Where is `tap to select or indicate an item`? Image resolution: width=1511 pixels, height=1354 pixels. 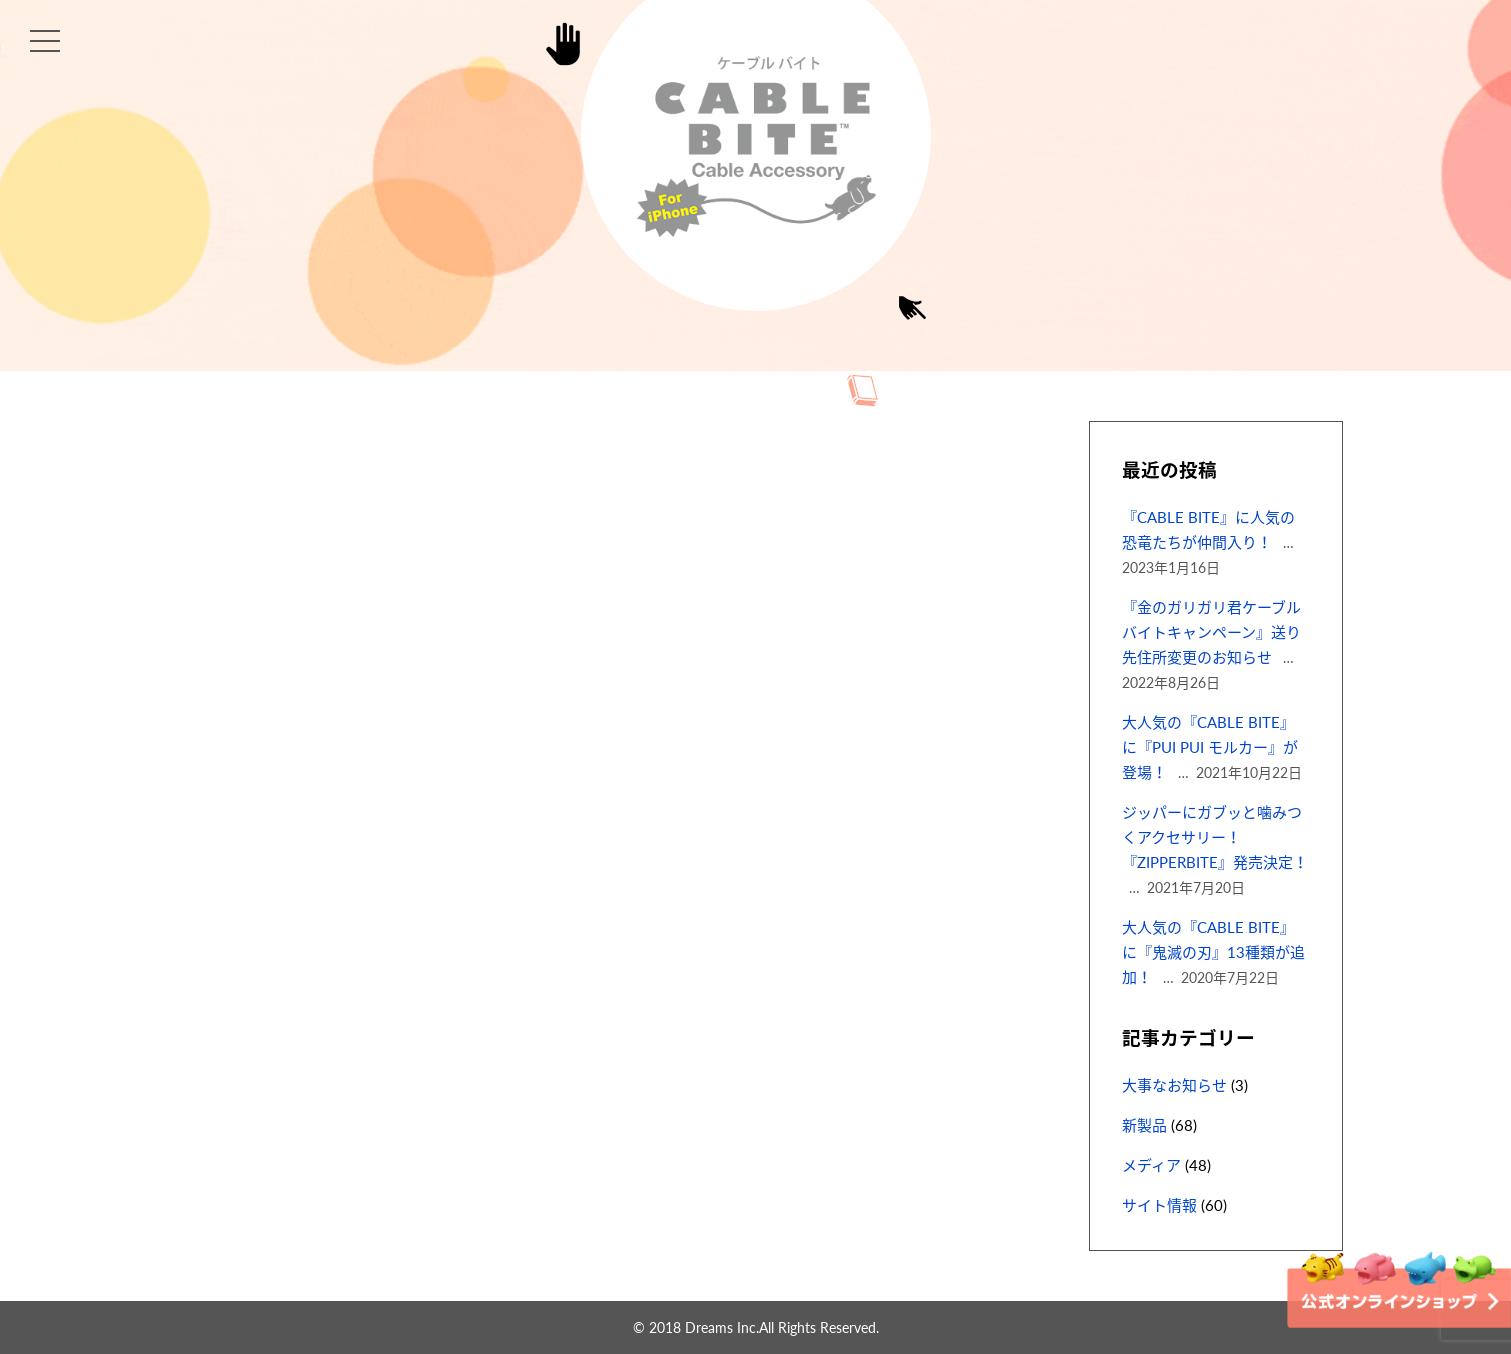
tap to select or indicate an item is located at coordinates (912, 309).